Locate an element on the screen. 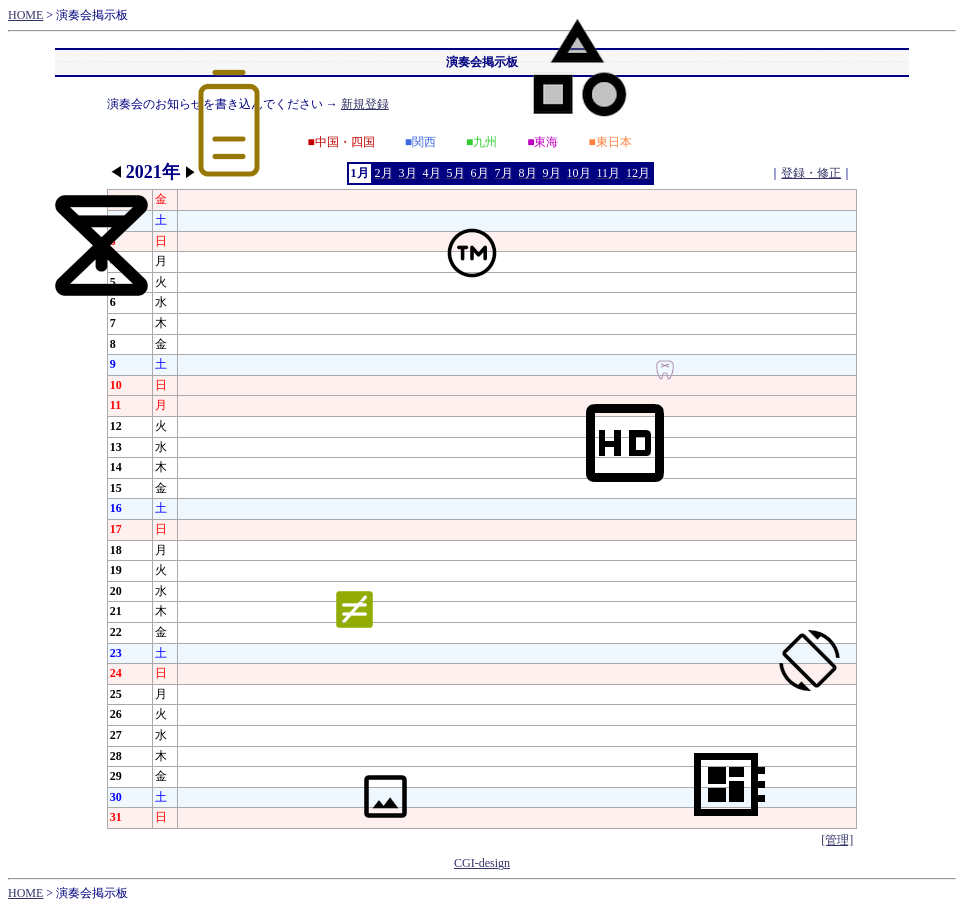  indicates values are not equal is located at coordinates (354, 609).